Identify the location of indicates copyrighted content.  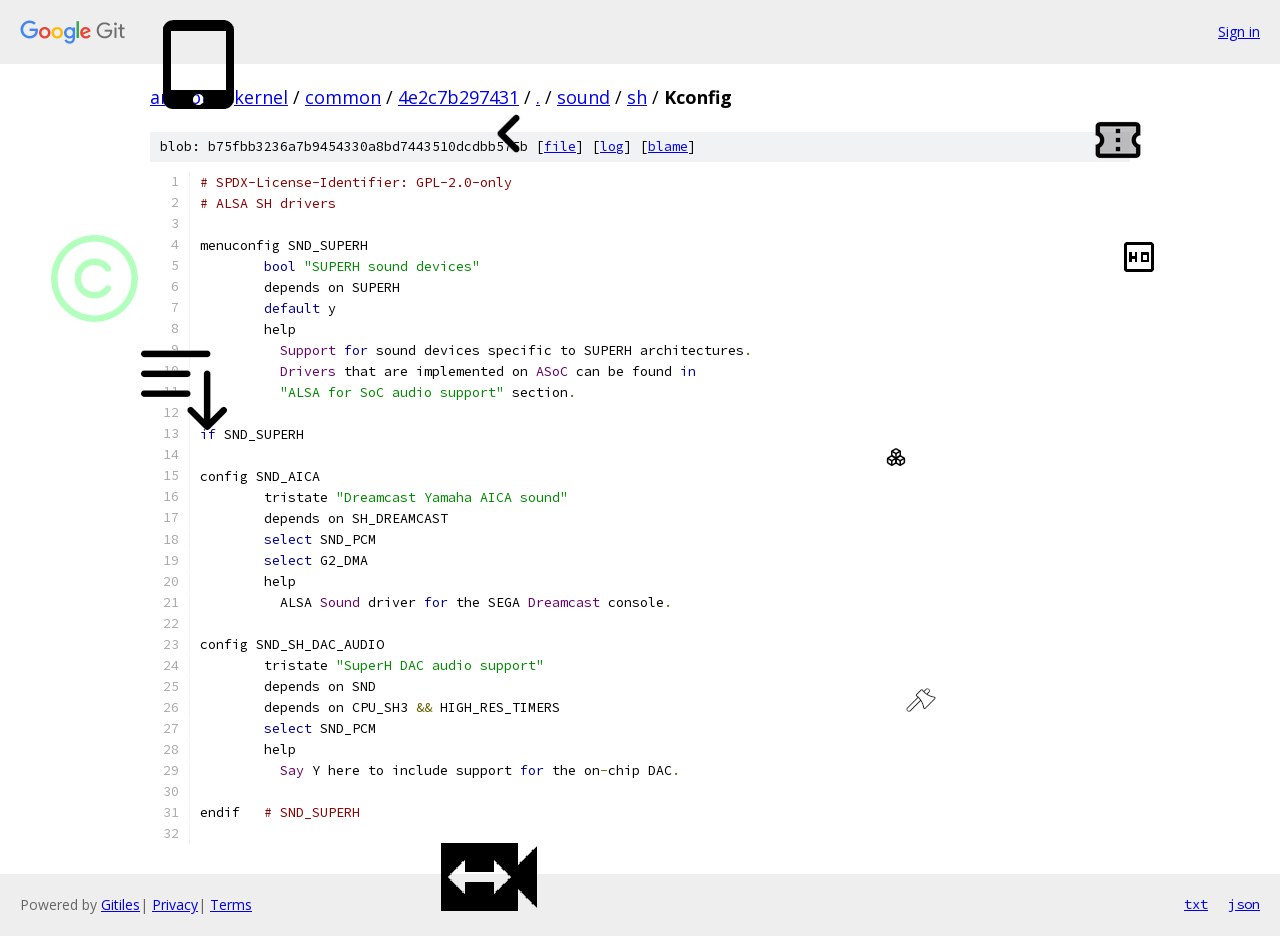
(94, 278).